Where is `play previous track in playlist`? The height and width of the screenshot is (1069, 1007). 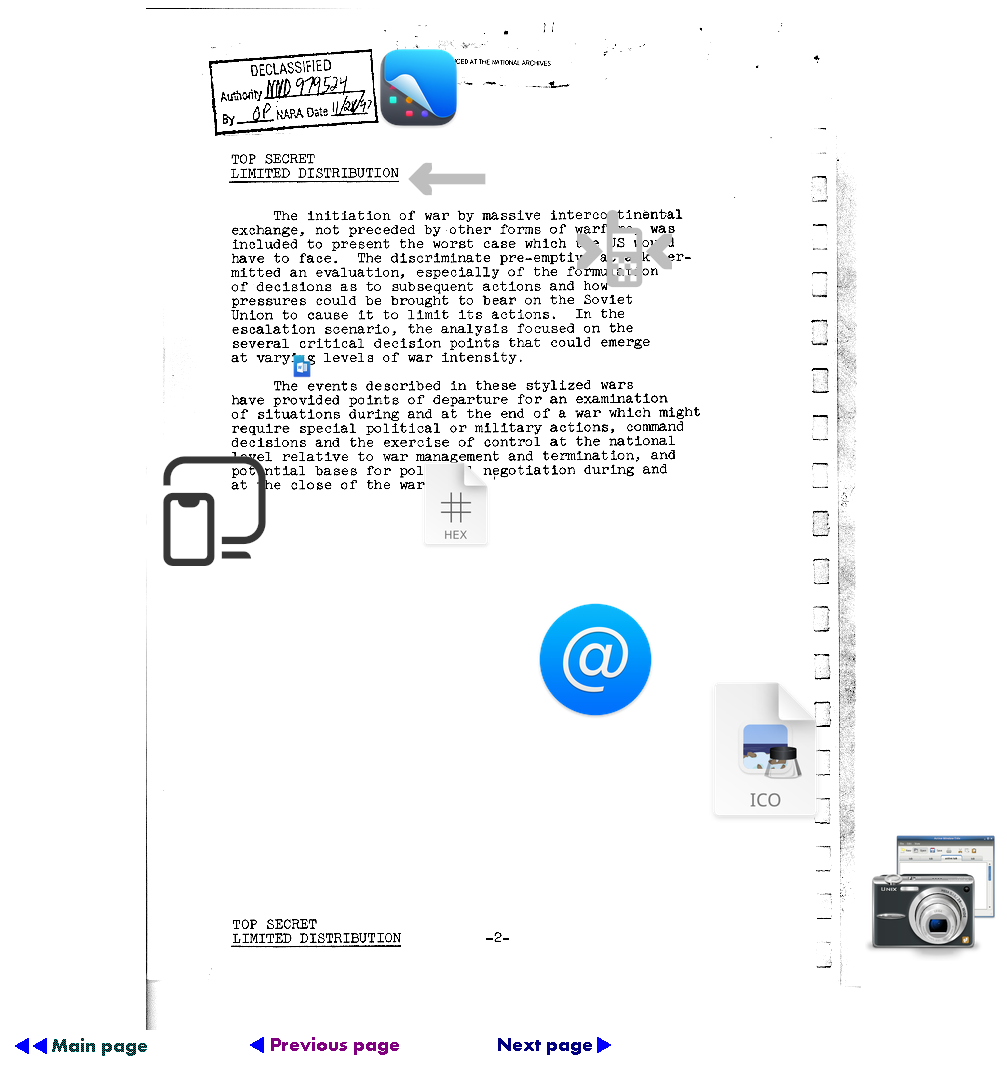 play previous track in playlist is located at coordinates (448, 179).